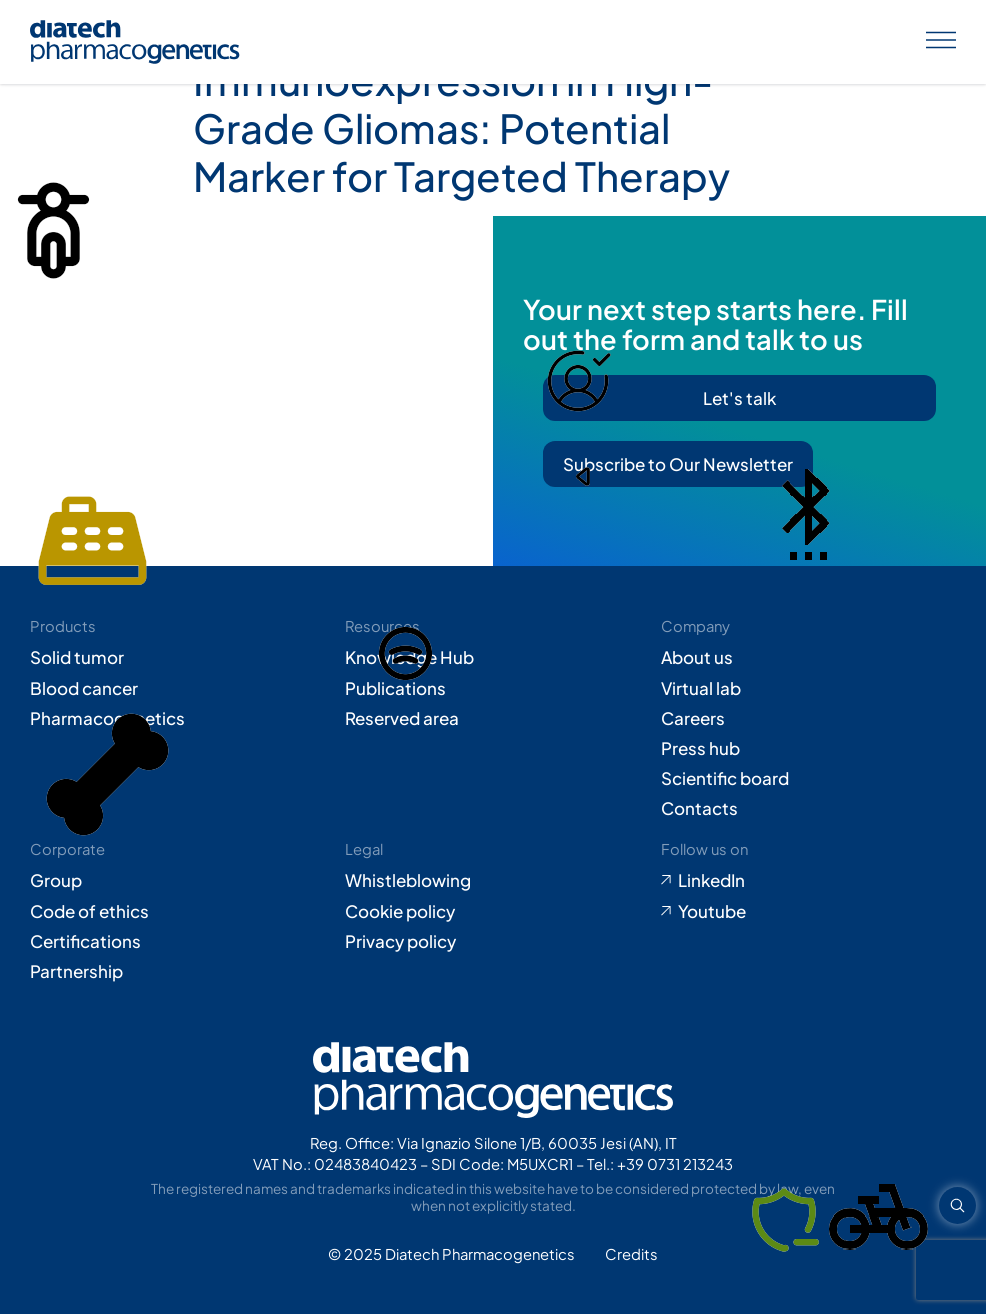 The width and height of the screenshot is (986, 1314). I want to click on open Spotify, so click(405, 653).